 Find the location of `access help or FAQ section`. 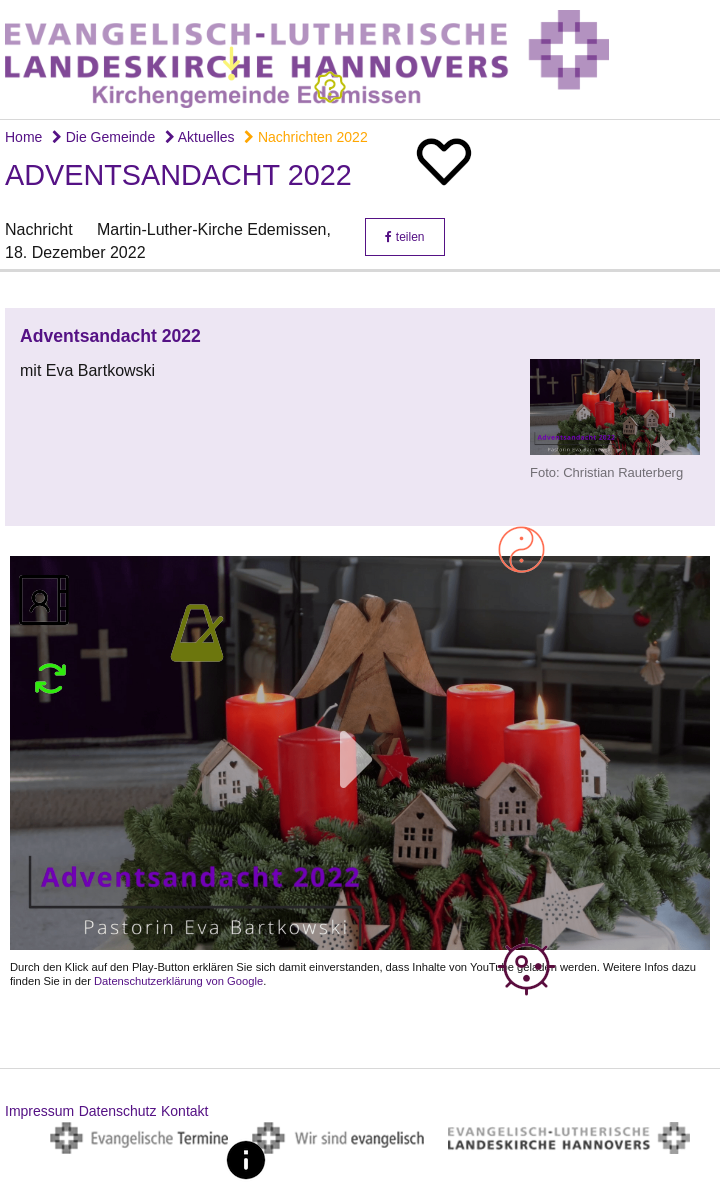

access help or FAQ section is located at coordinates (330, 87).